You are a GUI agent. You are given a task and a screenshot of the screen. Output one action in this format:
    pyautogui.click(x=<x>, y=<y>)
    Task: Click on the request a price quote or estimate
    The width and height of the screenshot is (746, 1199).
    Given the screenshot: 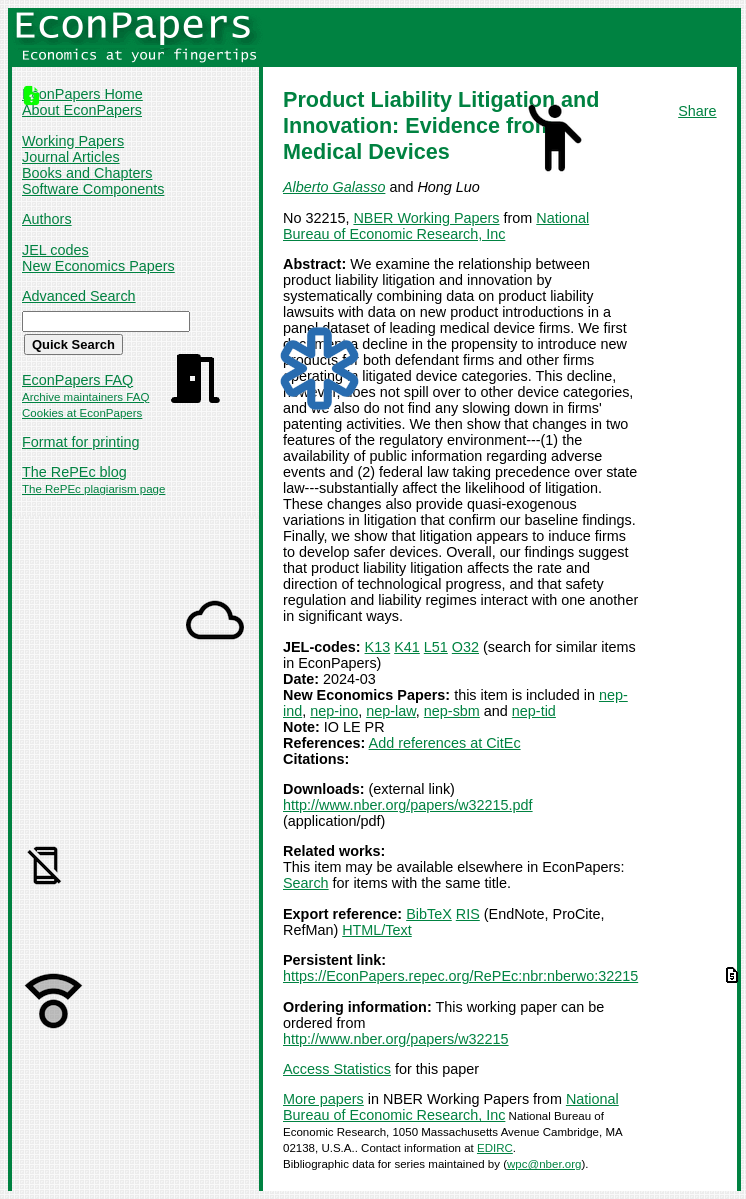 What is the action you would take?
    pyautogui.click(x=732, y=975)
    